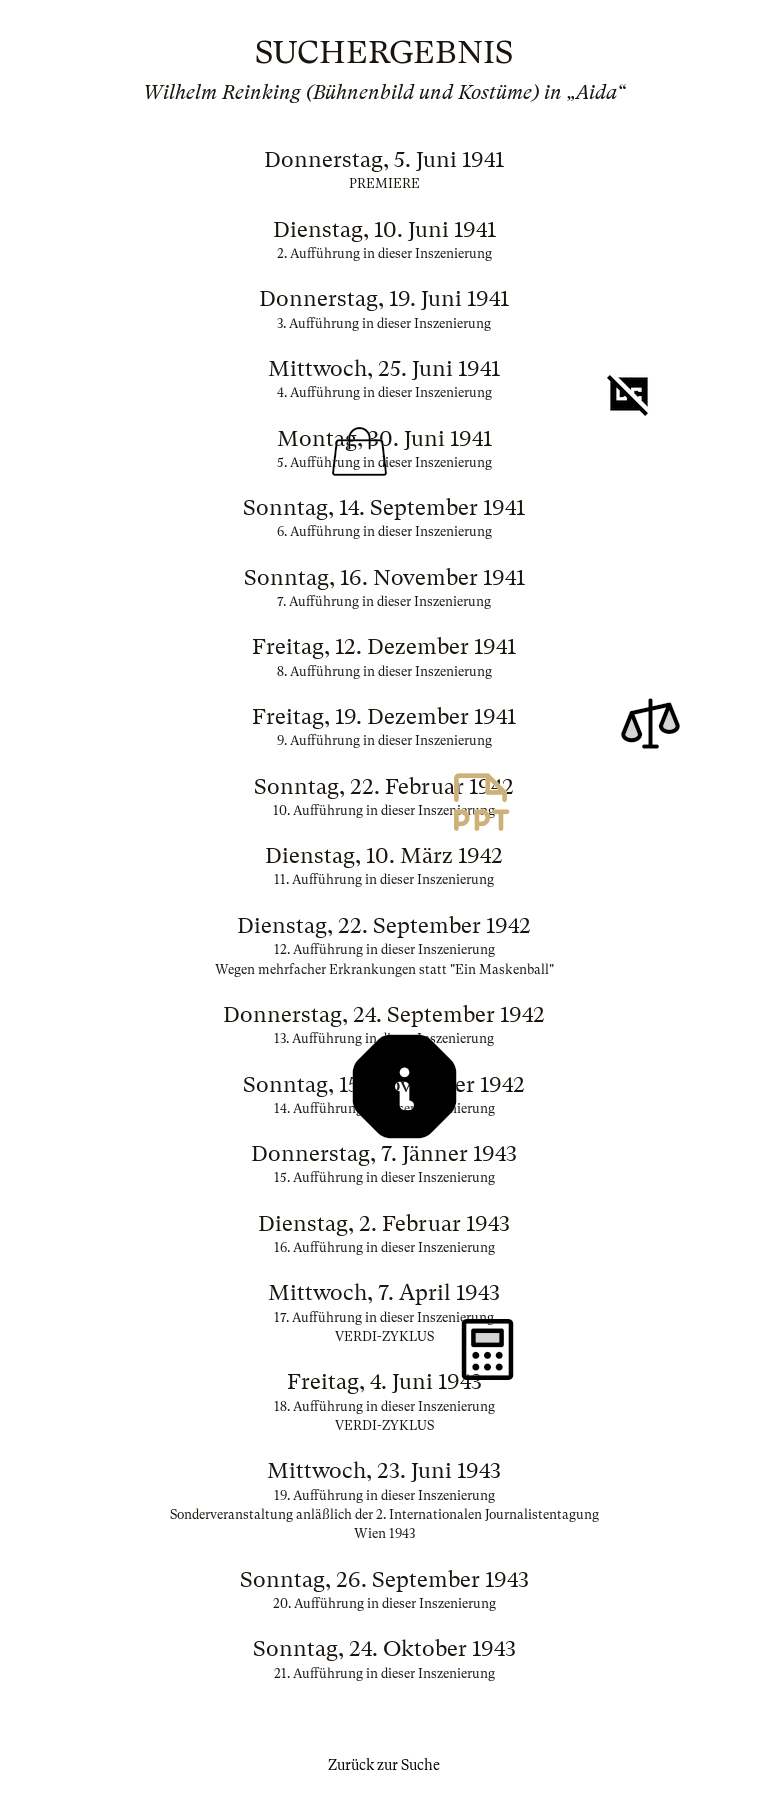 The height and width of the screenshot is (1793, 768). What do you see at coordinates (629, 394) in the screenshot?
I see `closed captions are disabled` at bounding box center [629, 394].